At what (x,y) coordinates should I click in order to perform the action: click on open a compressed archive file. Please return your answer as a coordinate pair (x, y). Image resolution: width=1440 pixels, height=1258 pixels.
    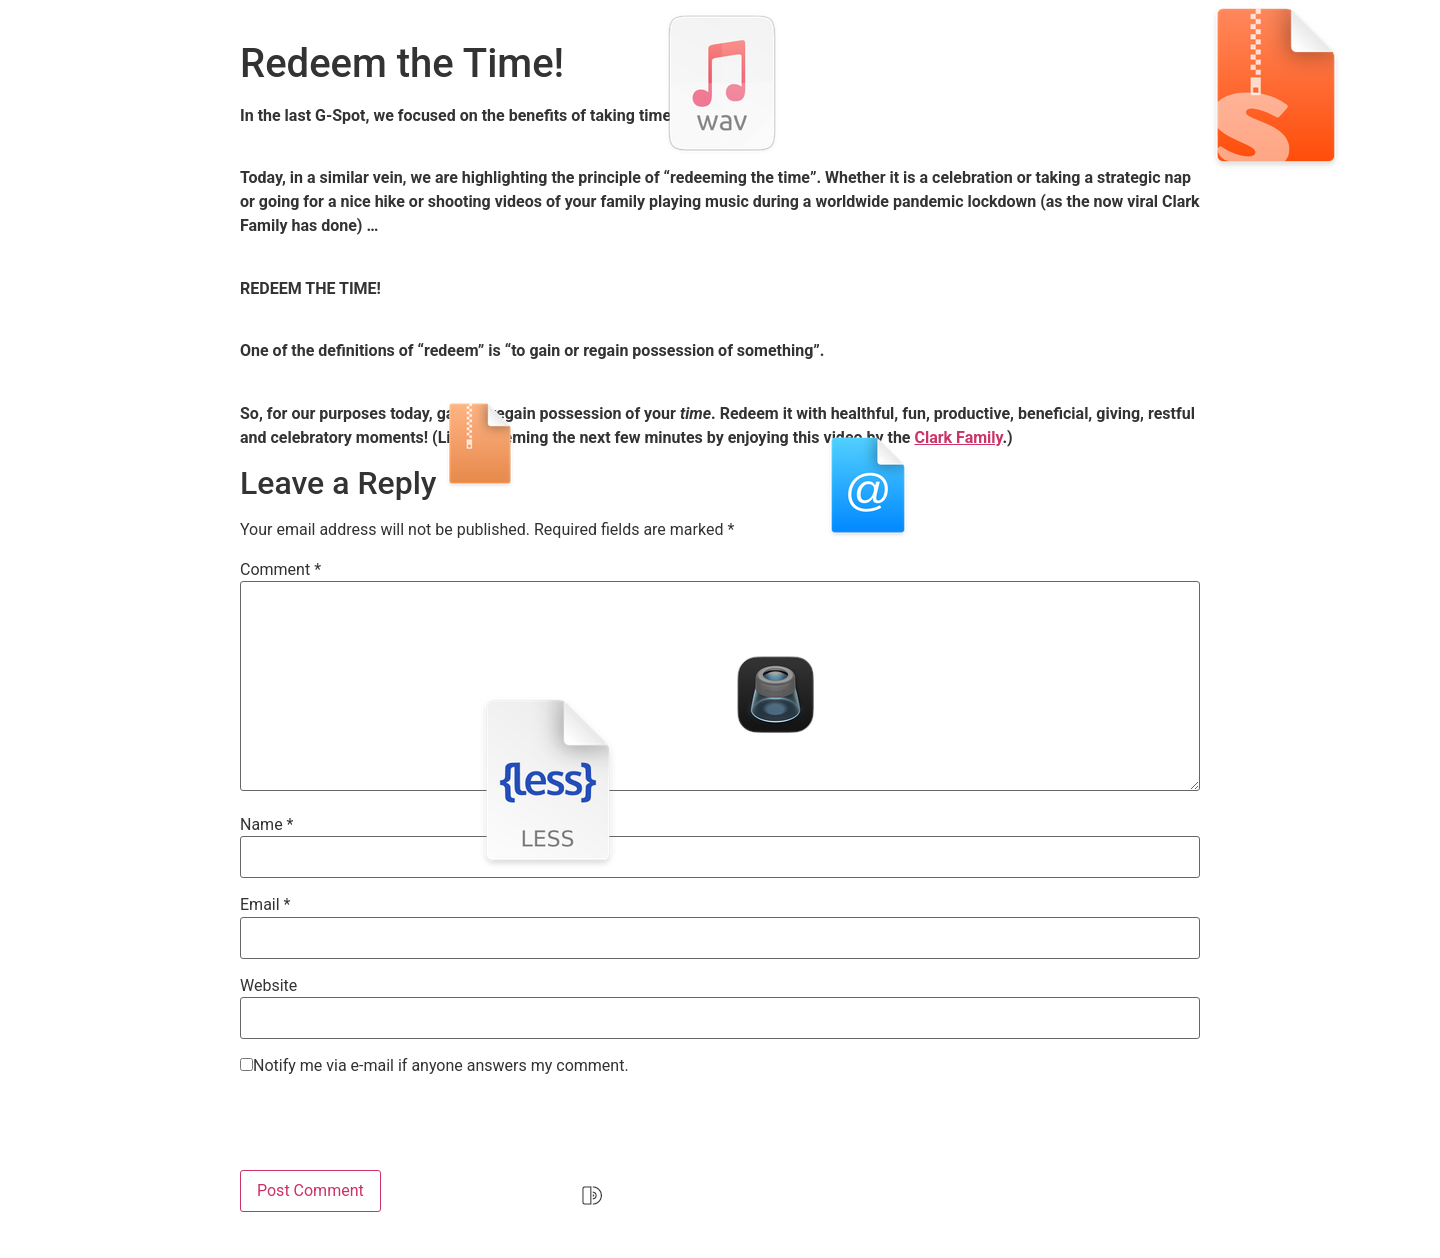
    Looking at the image, I should click on (480, 445).